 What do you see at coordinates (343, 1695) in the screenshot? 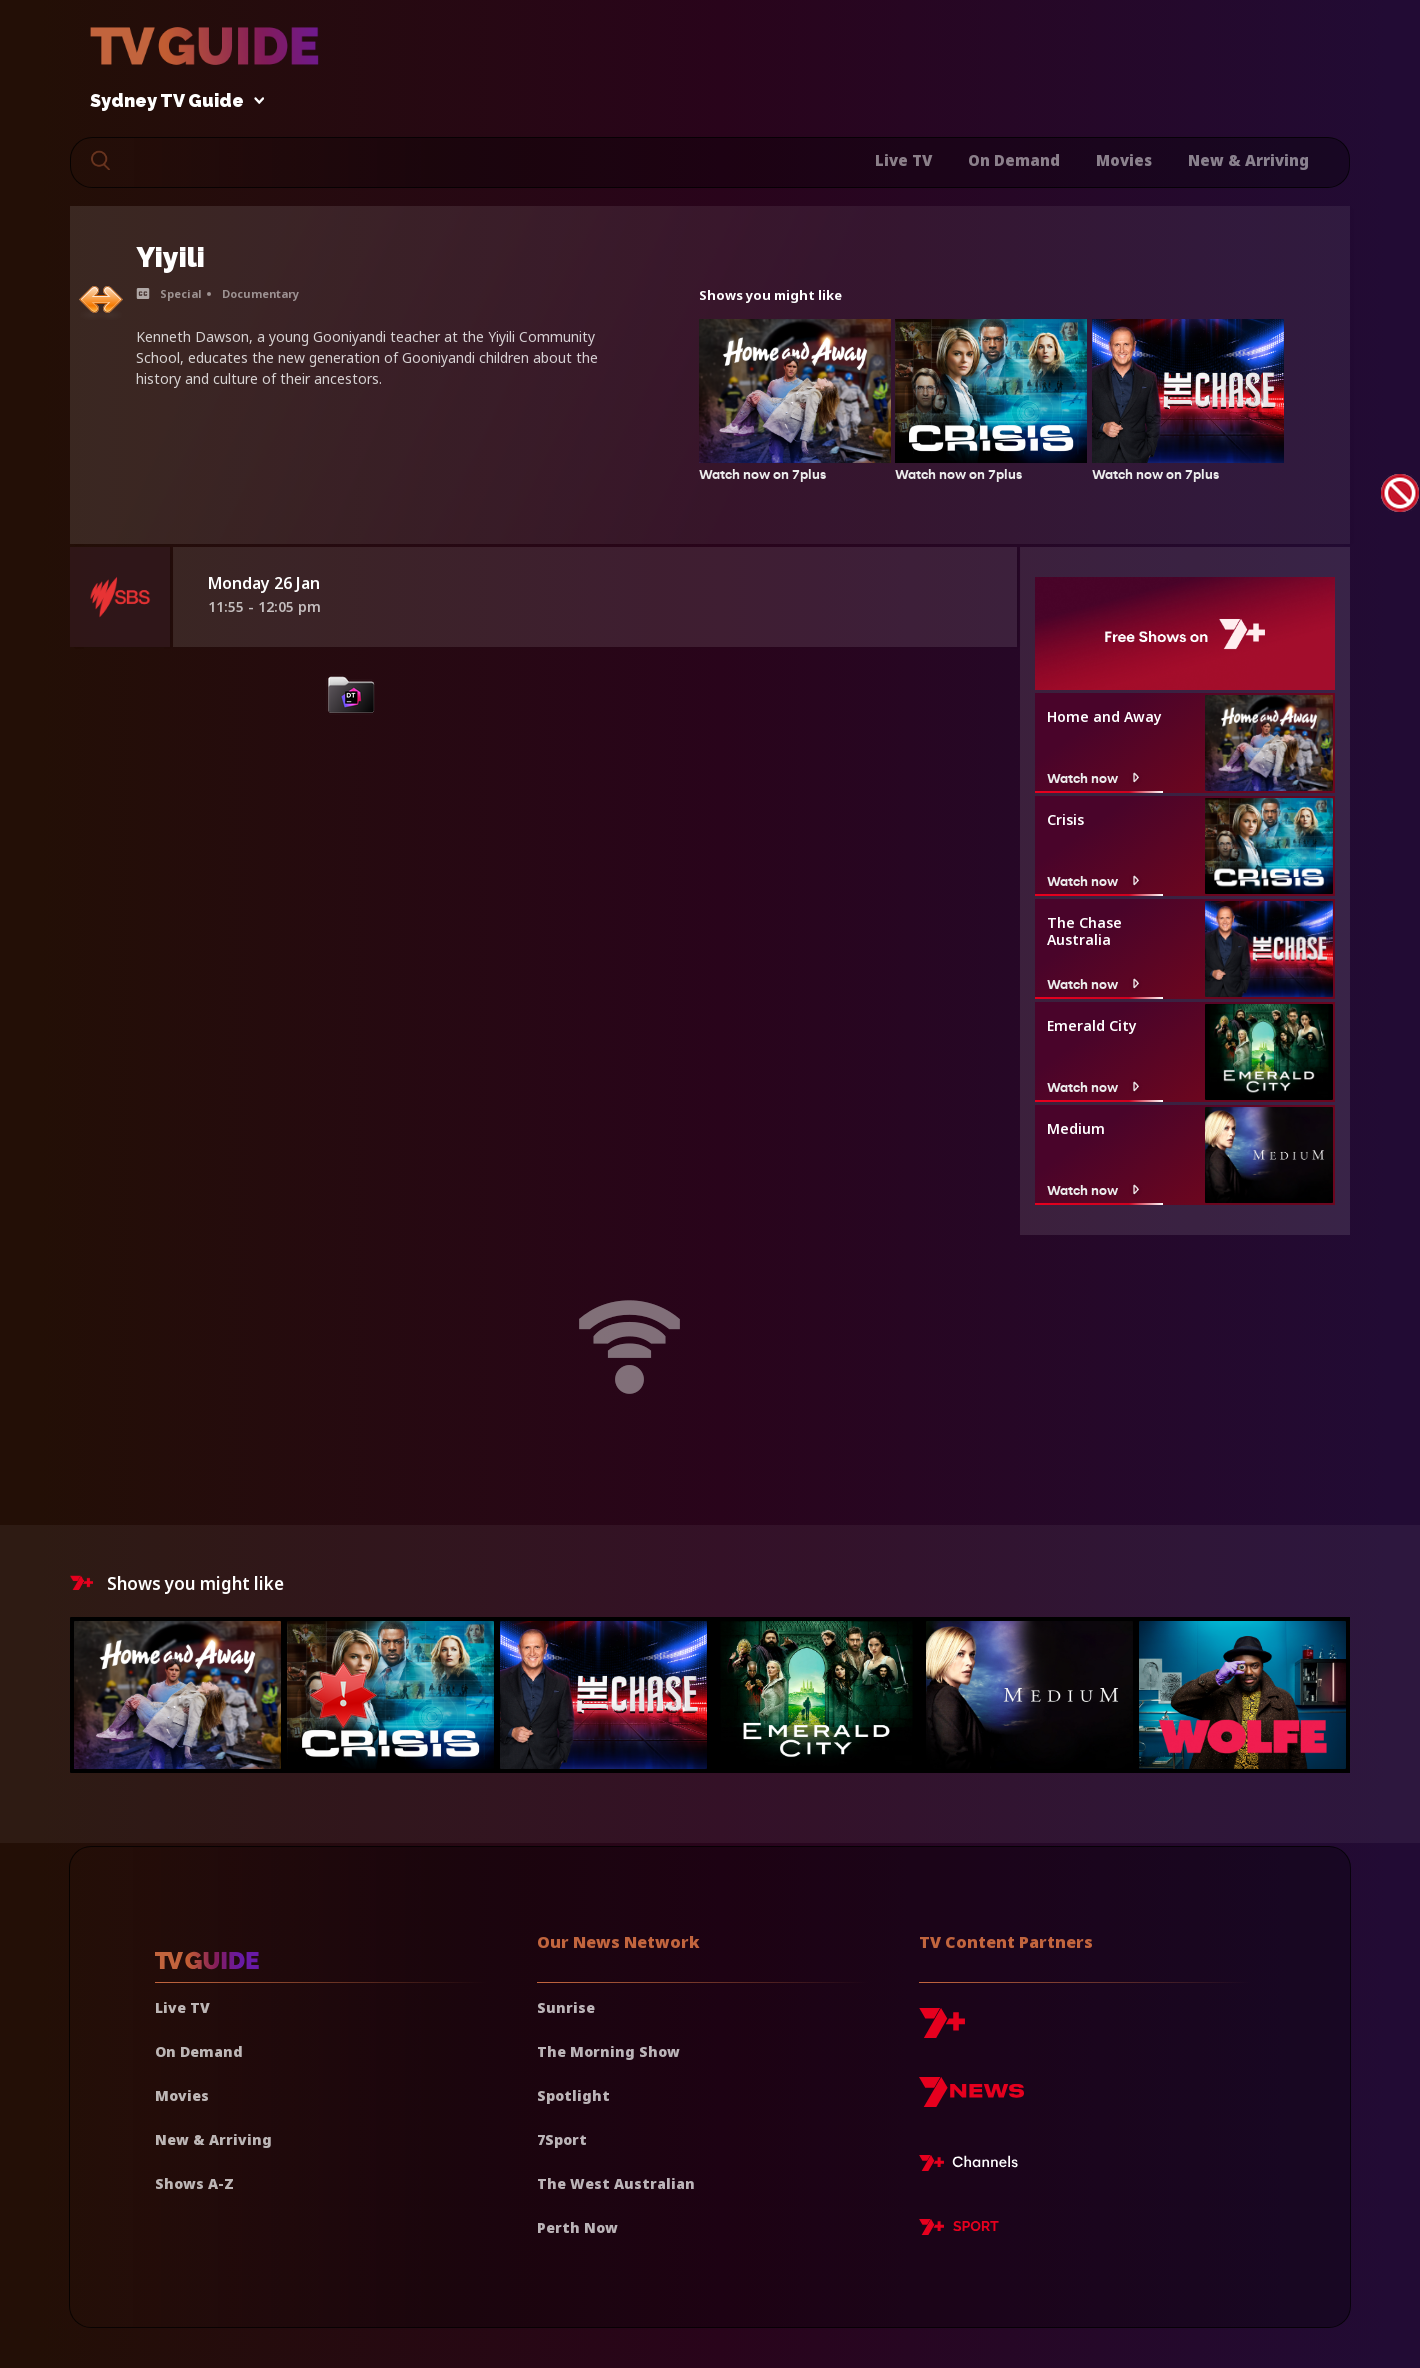
I see `indicates a critical software update is available` at bounding box center [343, 1695].